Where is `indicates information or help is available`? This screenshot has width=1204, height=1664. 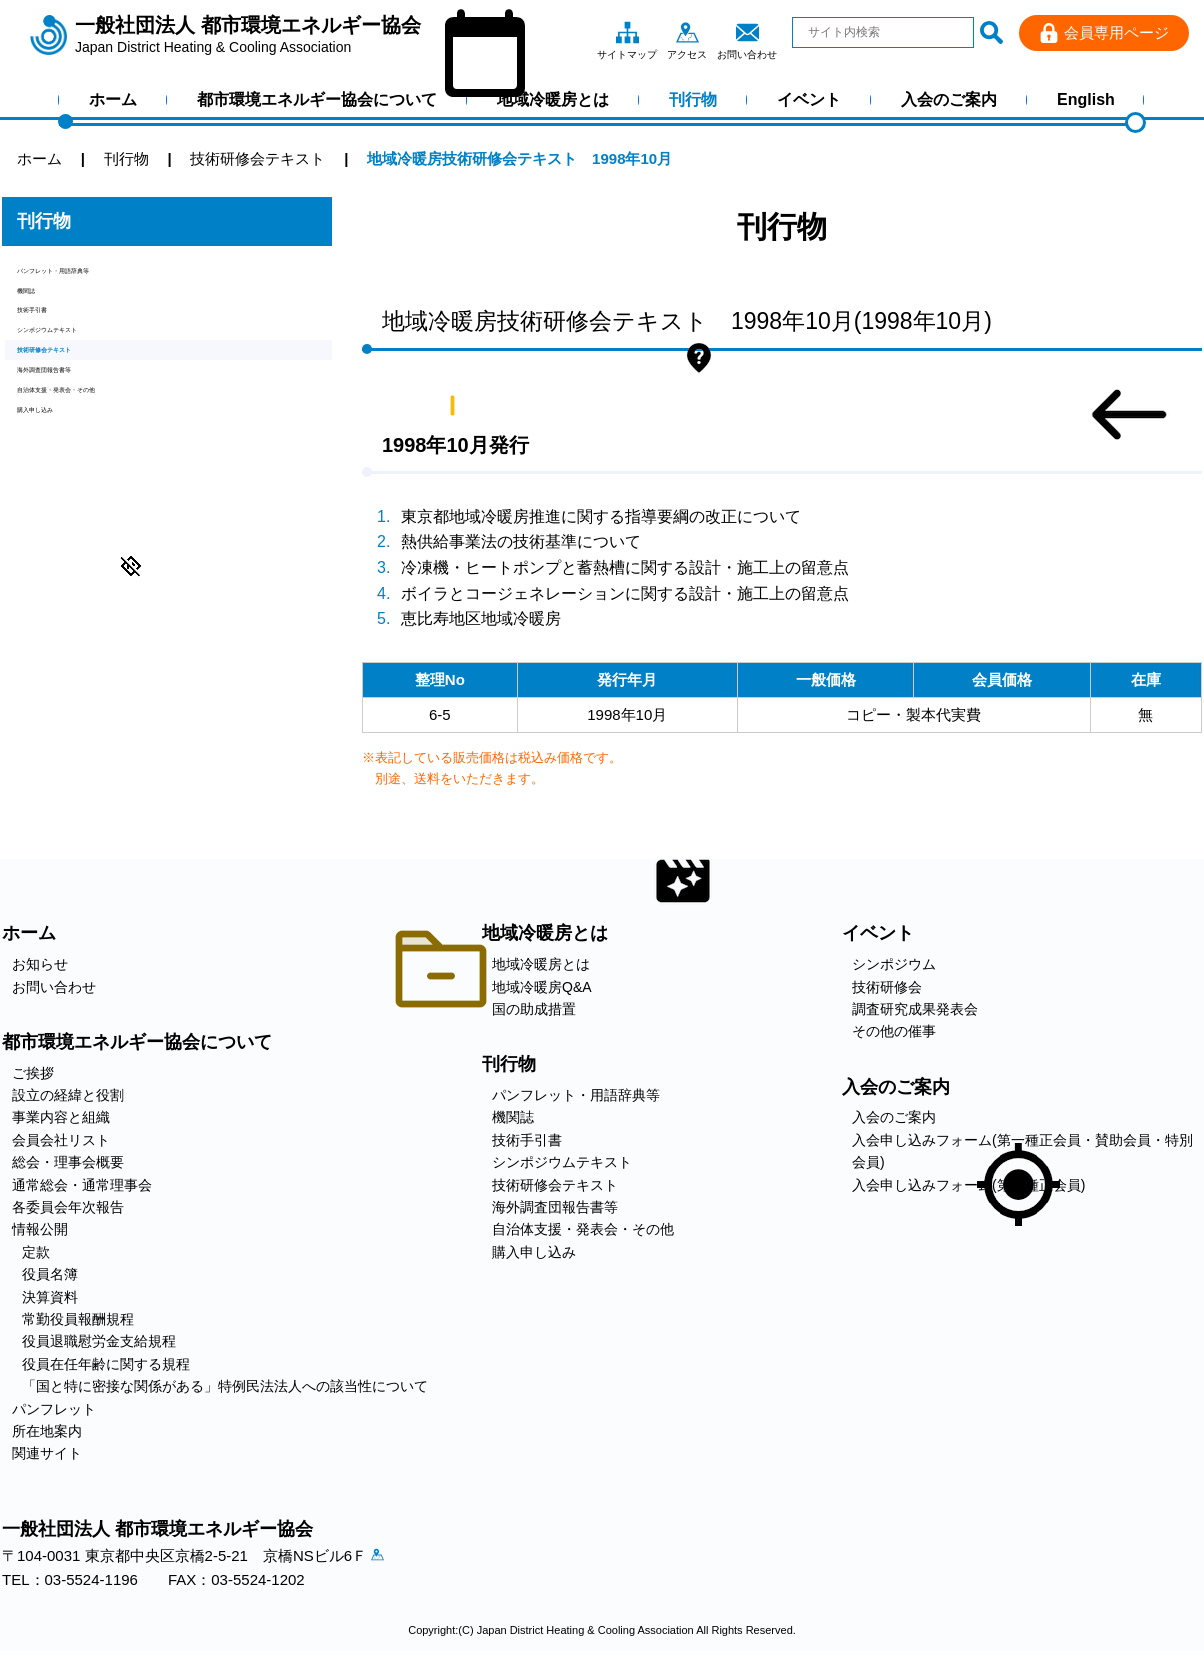
indicates information or help is available is located at coordinates (452, 405).